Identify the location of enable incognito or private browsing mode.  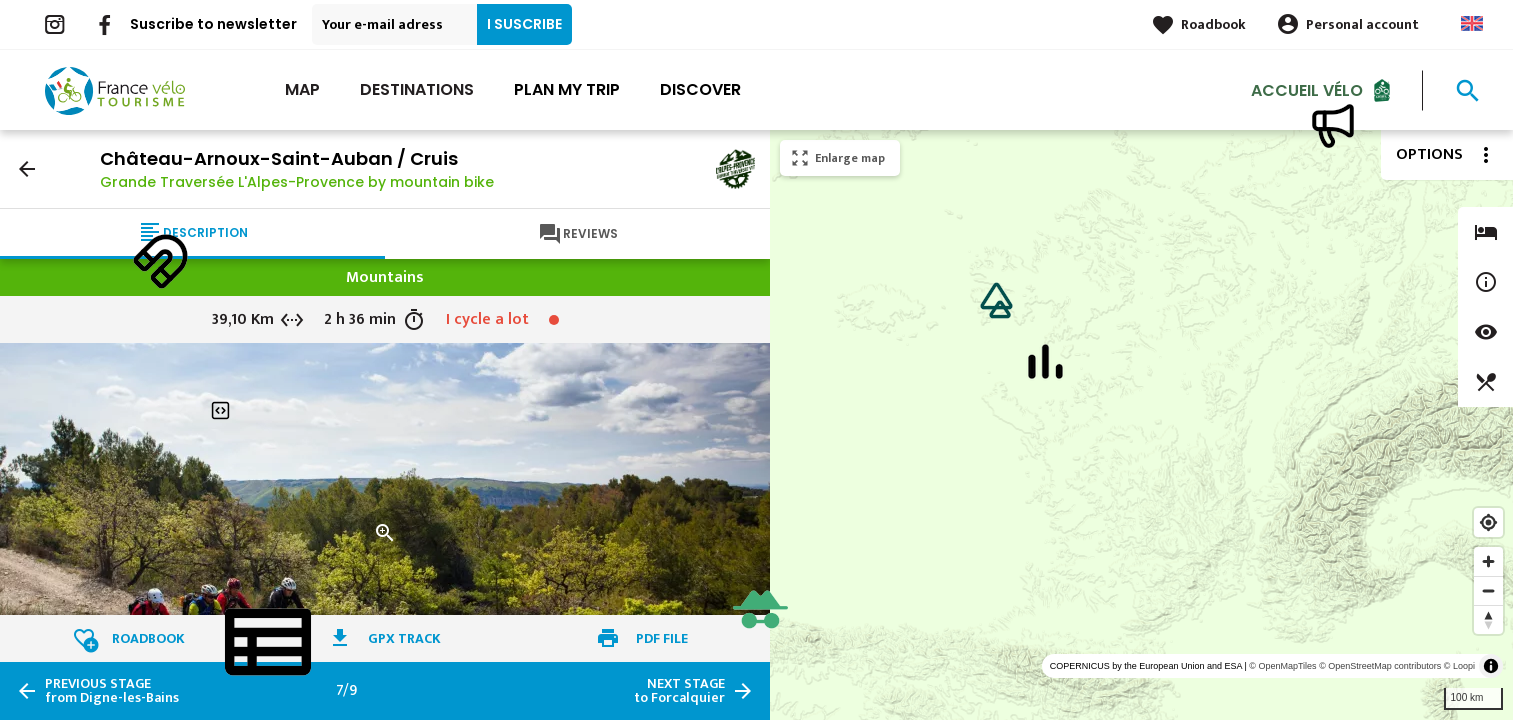
(760, 609).